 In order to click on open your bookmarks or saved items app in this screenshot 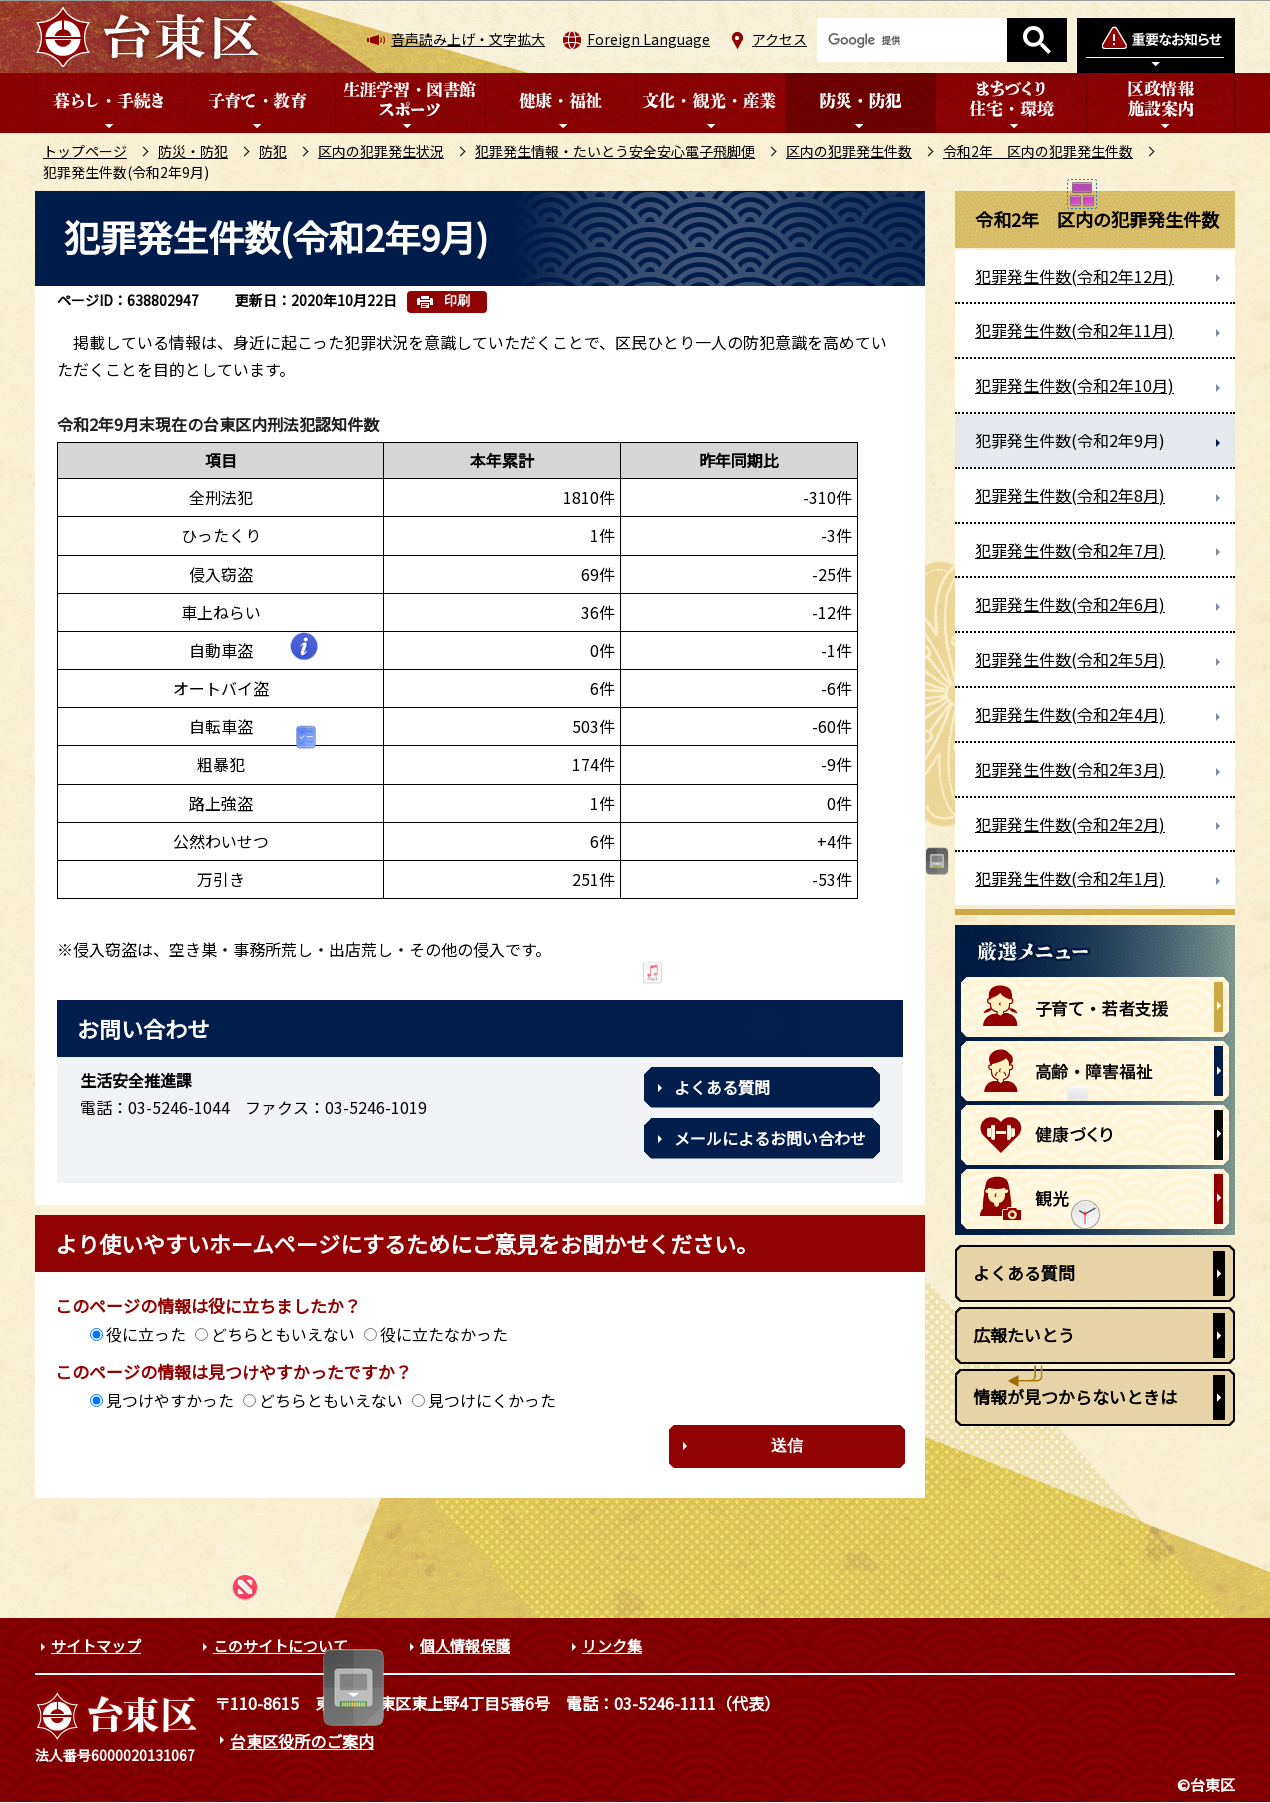, I will do `click(306, 737)`.